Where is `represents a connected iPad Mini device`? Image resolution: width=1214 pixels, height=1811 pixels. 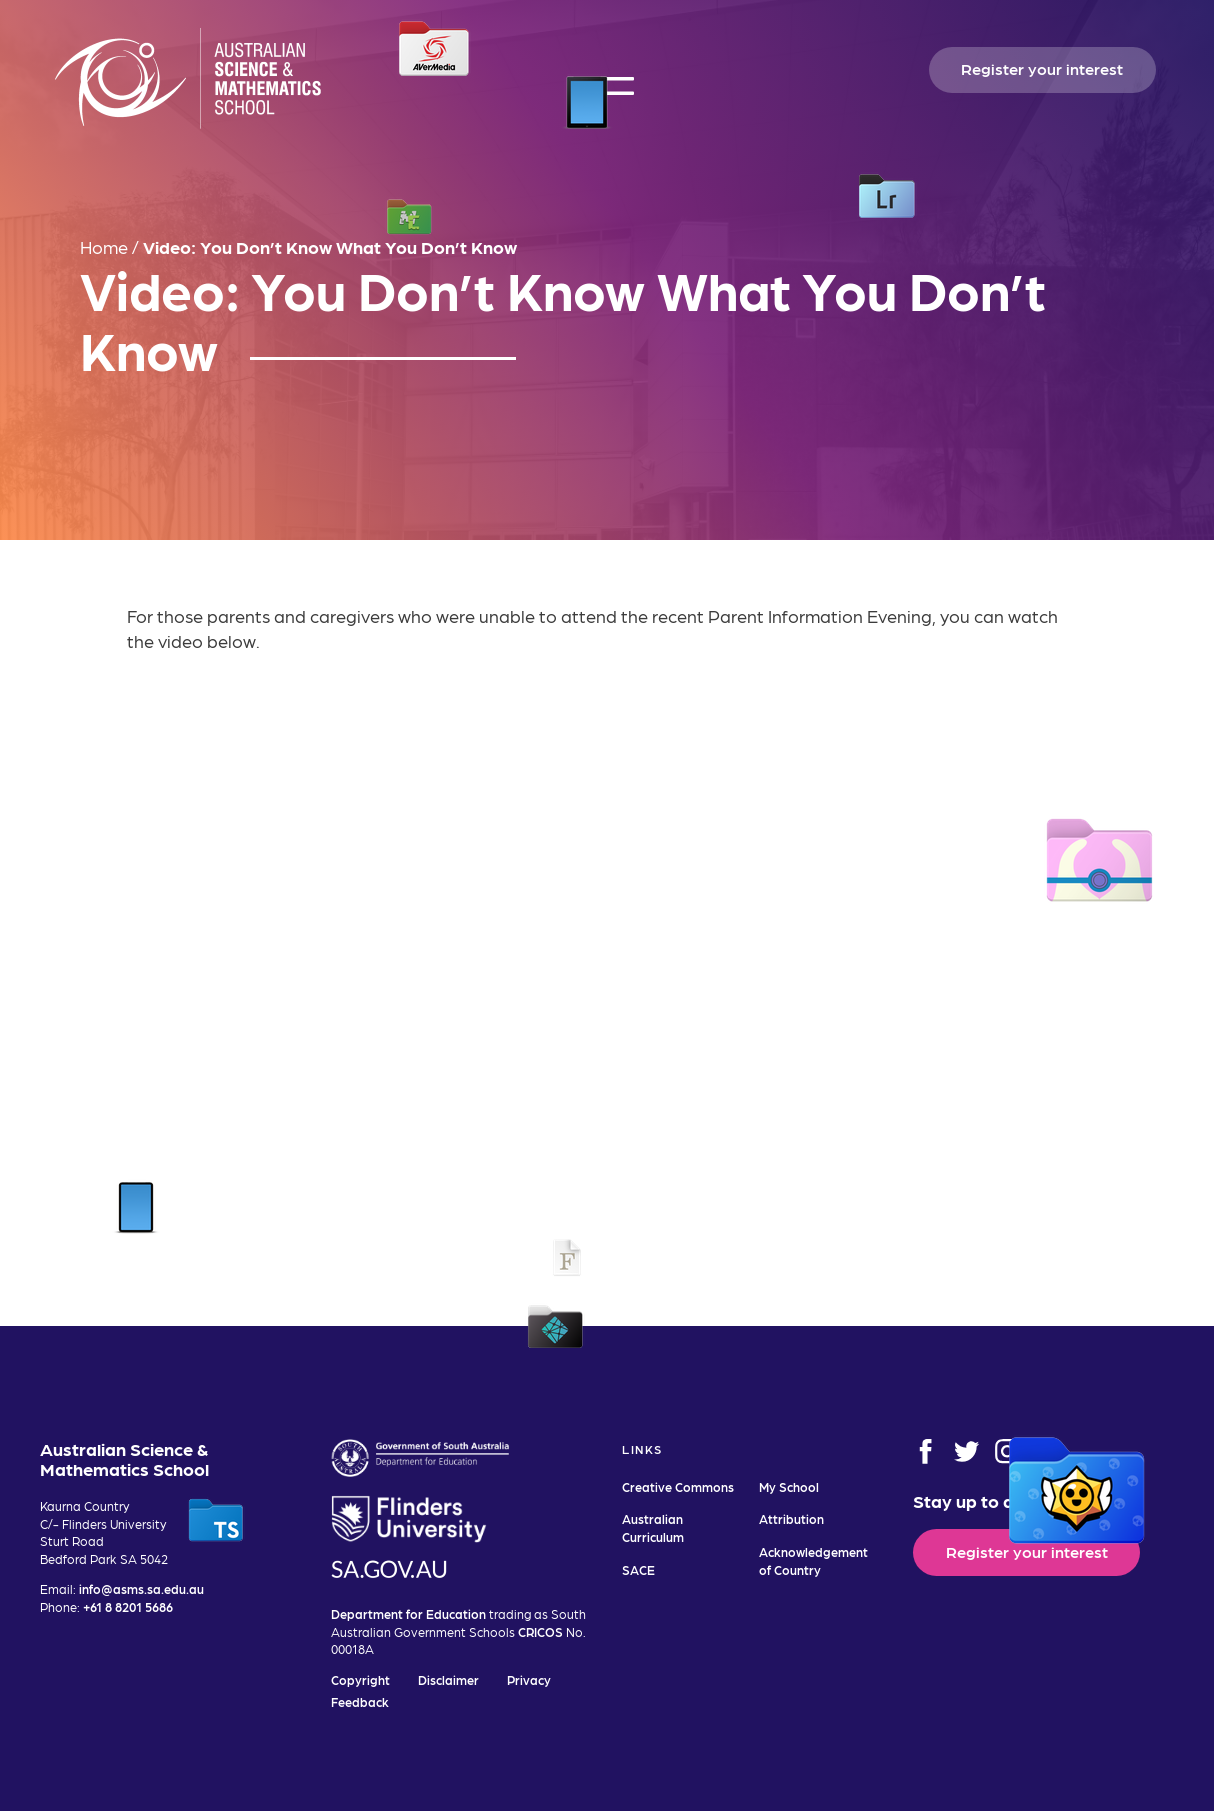 represents a connected iPad Mini device is located at coordinates (136, 1202).